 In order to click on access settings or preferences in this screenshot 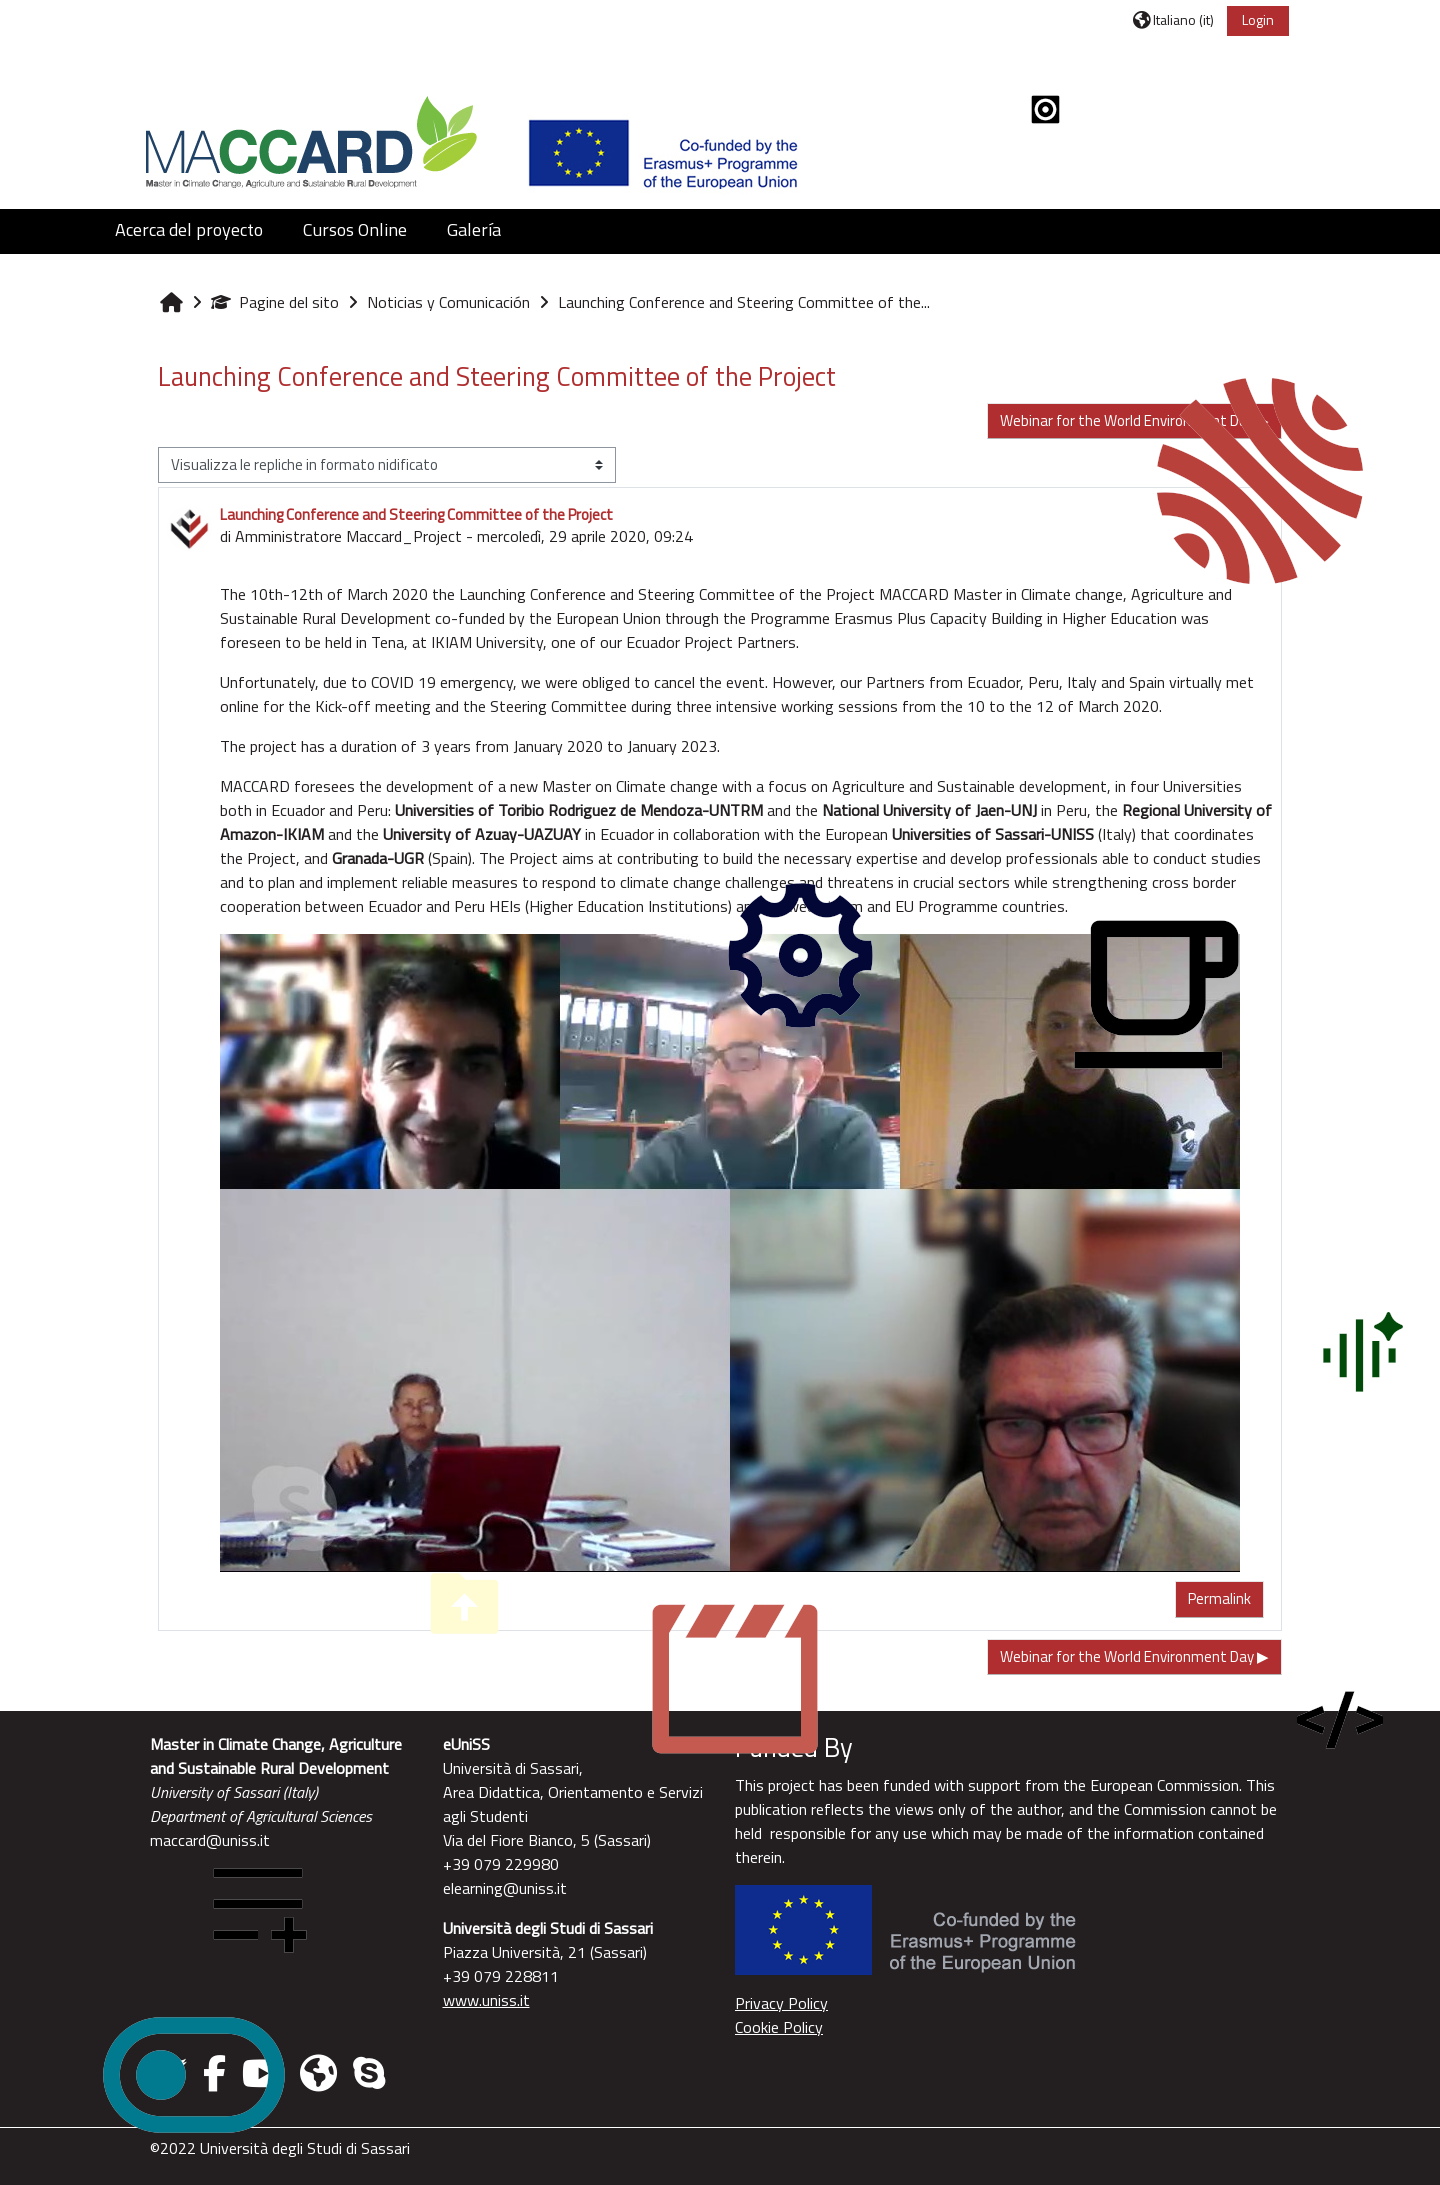, I will do `click(800, 955)`.